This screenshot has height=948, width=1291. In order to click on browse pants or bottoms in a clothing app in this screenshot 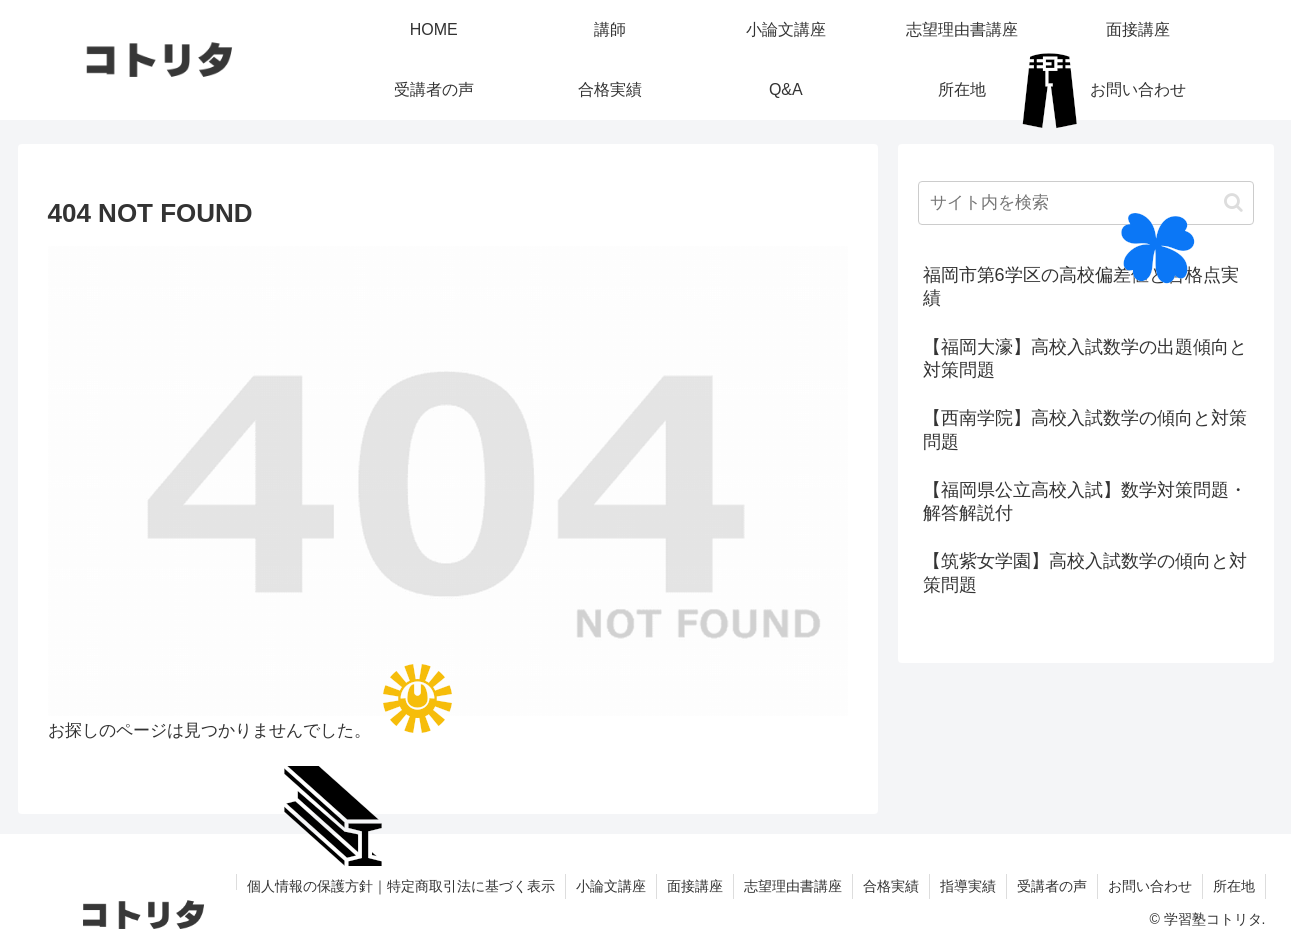, I will do `click(1048, 90)`.